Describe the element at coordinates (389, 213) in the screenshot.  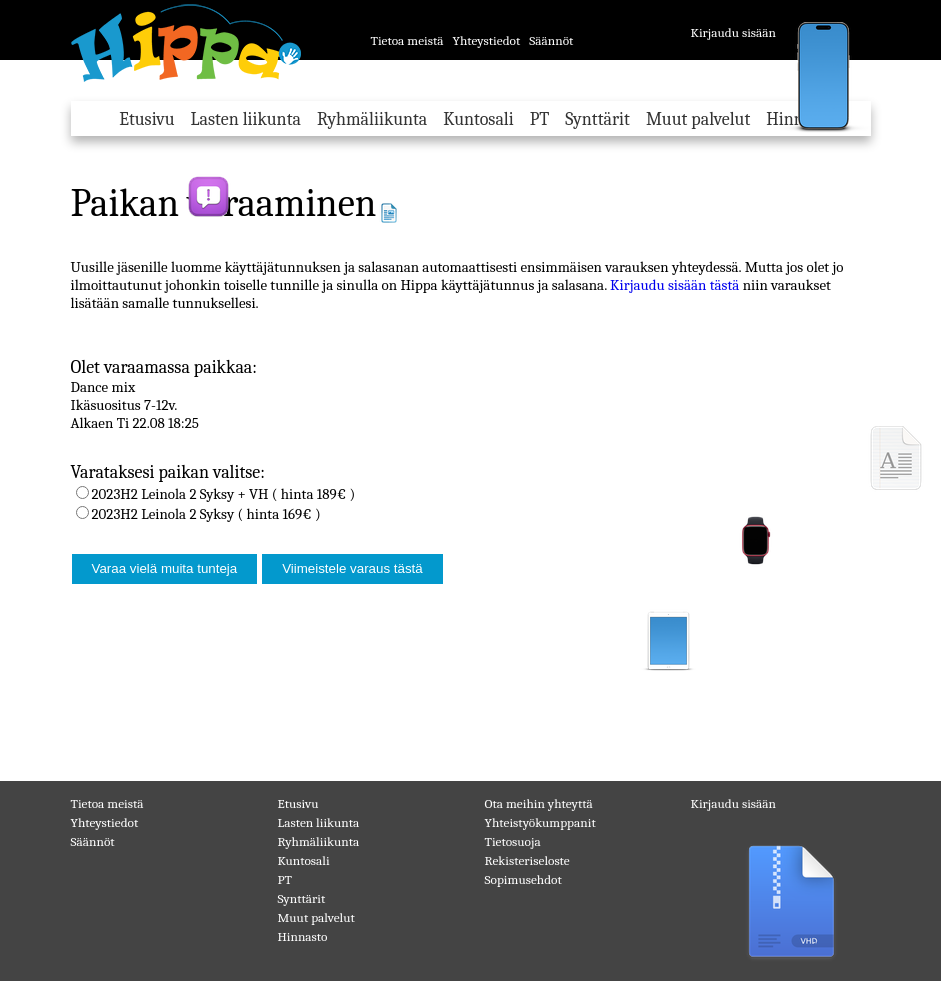
I see `open a libreoffice writer document` at that location.